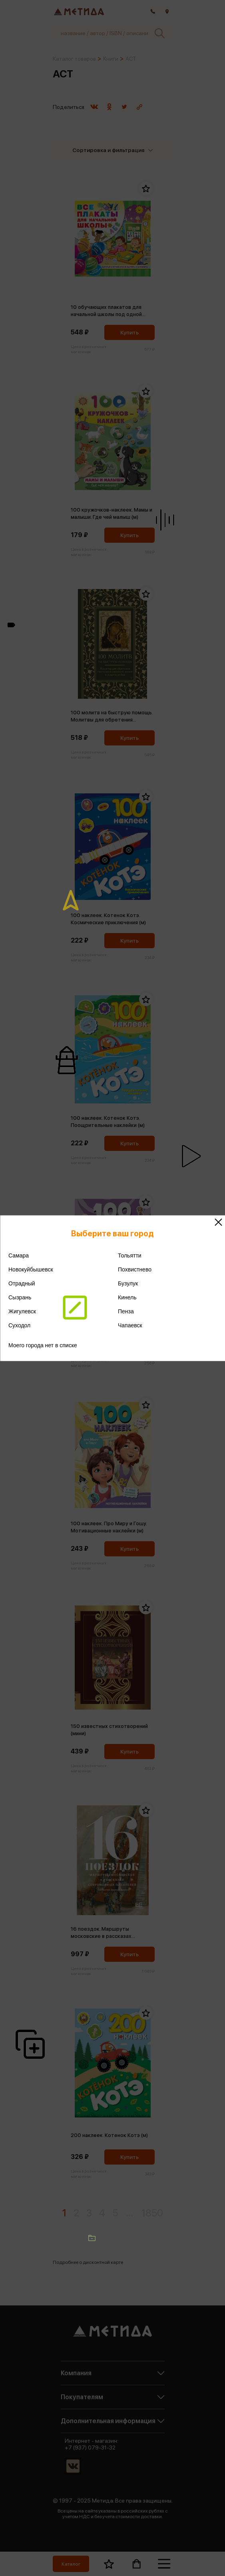 The image size is (225, 2576). I want to click on indicates a file ignored in diff comparison, so click(75, 1307).